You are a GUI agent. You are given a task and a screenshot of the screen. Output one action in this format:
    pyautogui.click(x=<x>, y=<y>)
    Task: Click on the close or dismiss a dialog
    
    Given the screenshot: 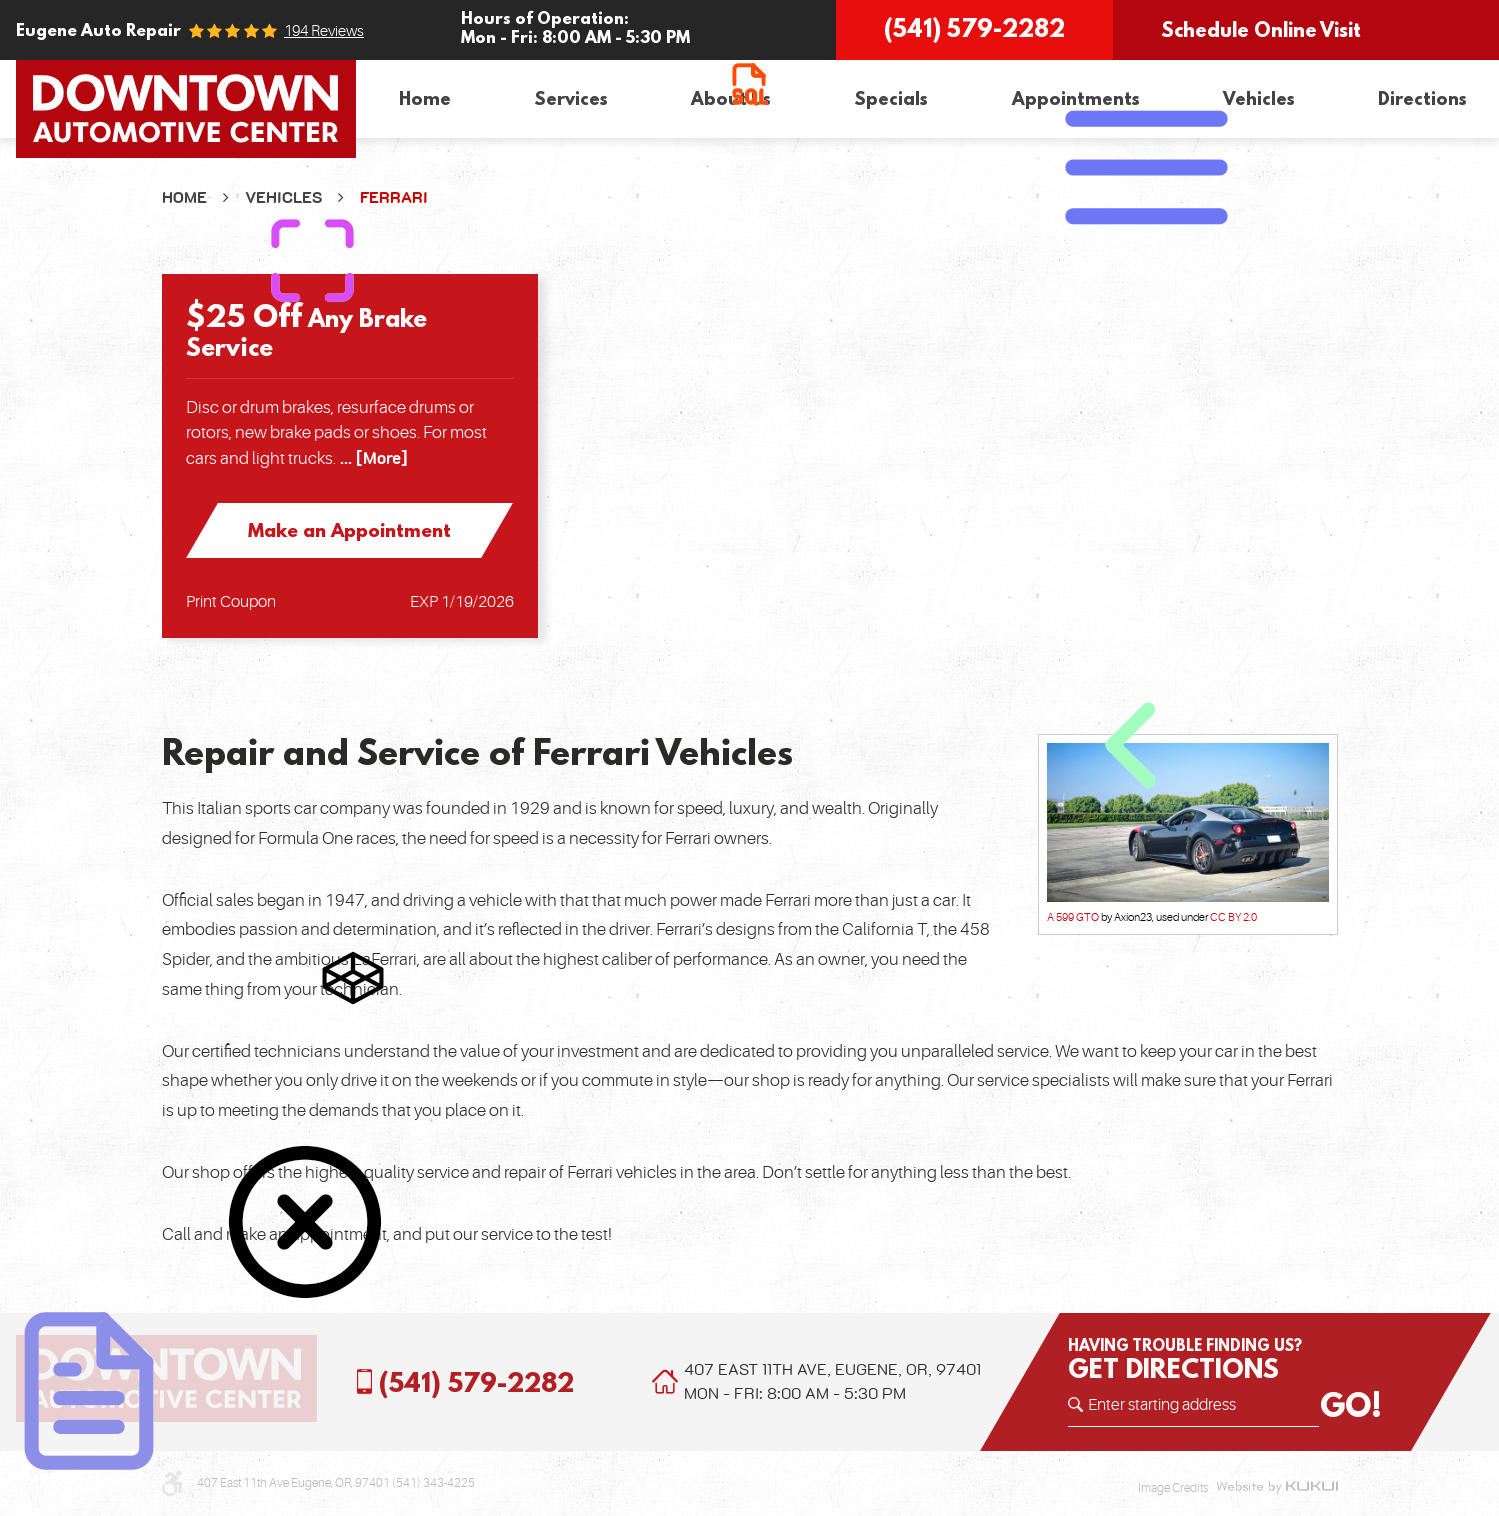 What is the action you would take?
    pyautogui.click(x=305, y=1222)
    